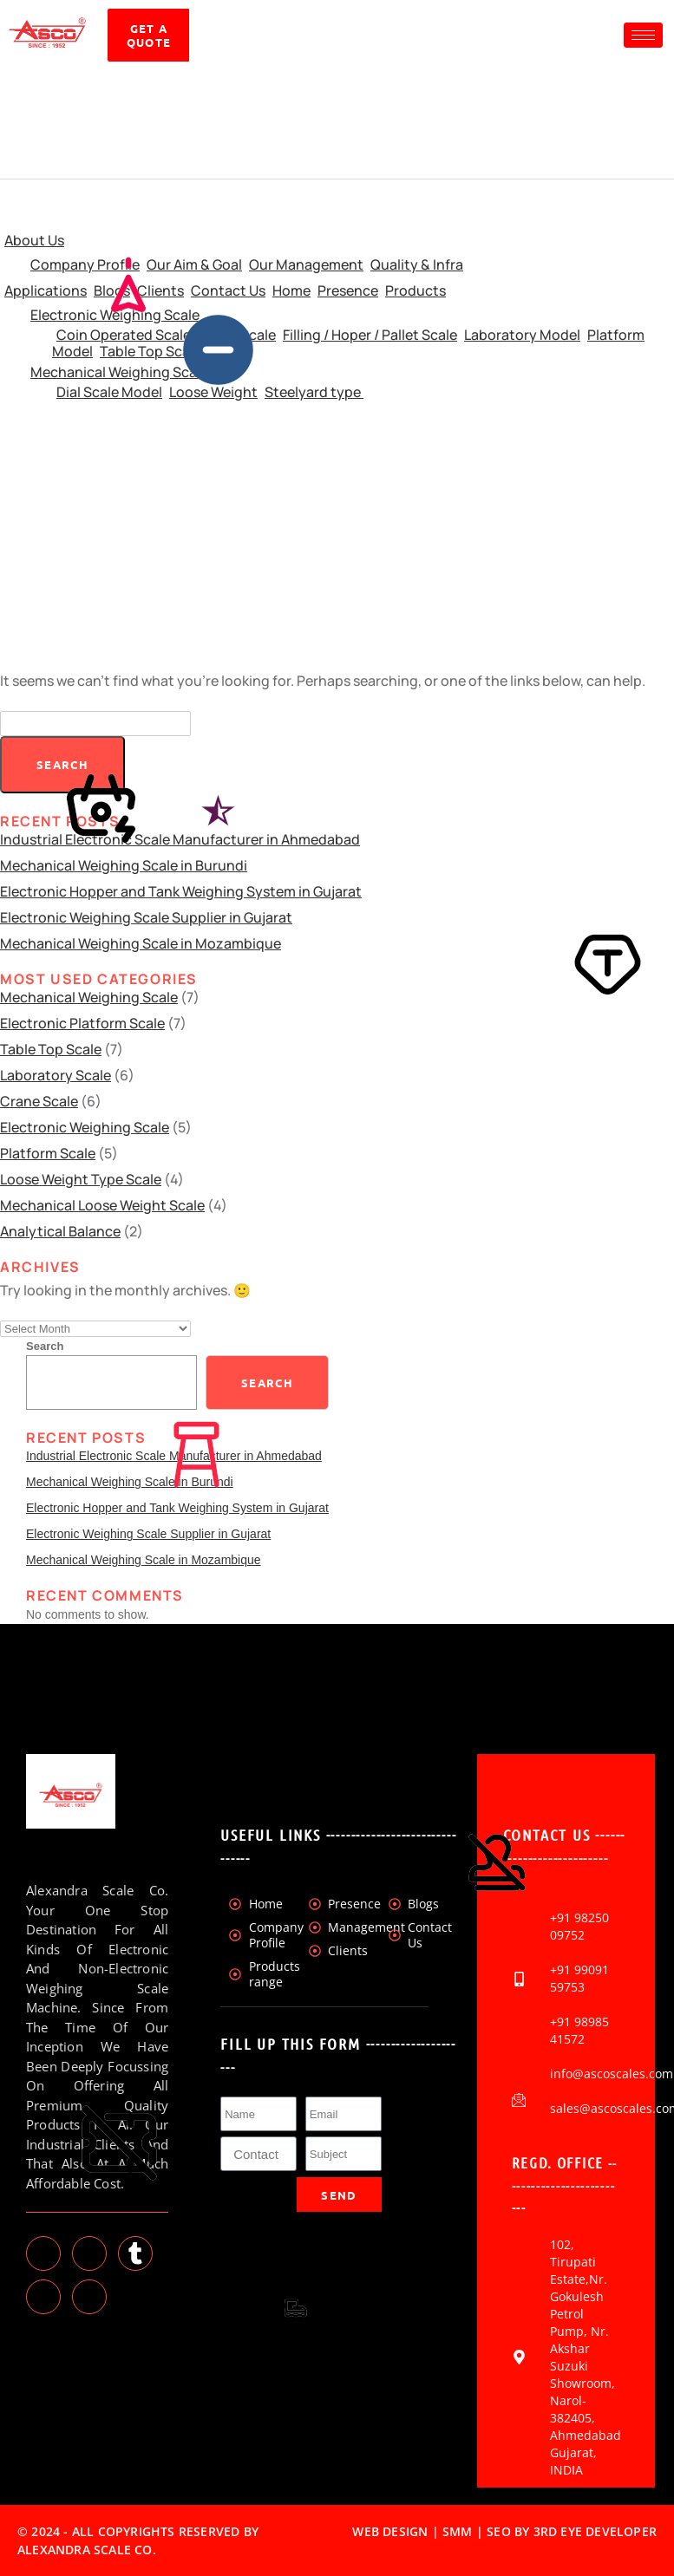 The image size is (674, 2576). What do you see at coordinates (218, 349) in the screenshot?
I see `remove an item from a list` at bounding box center [218, 349].